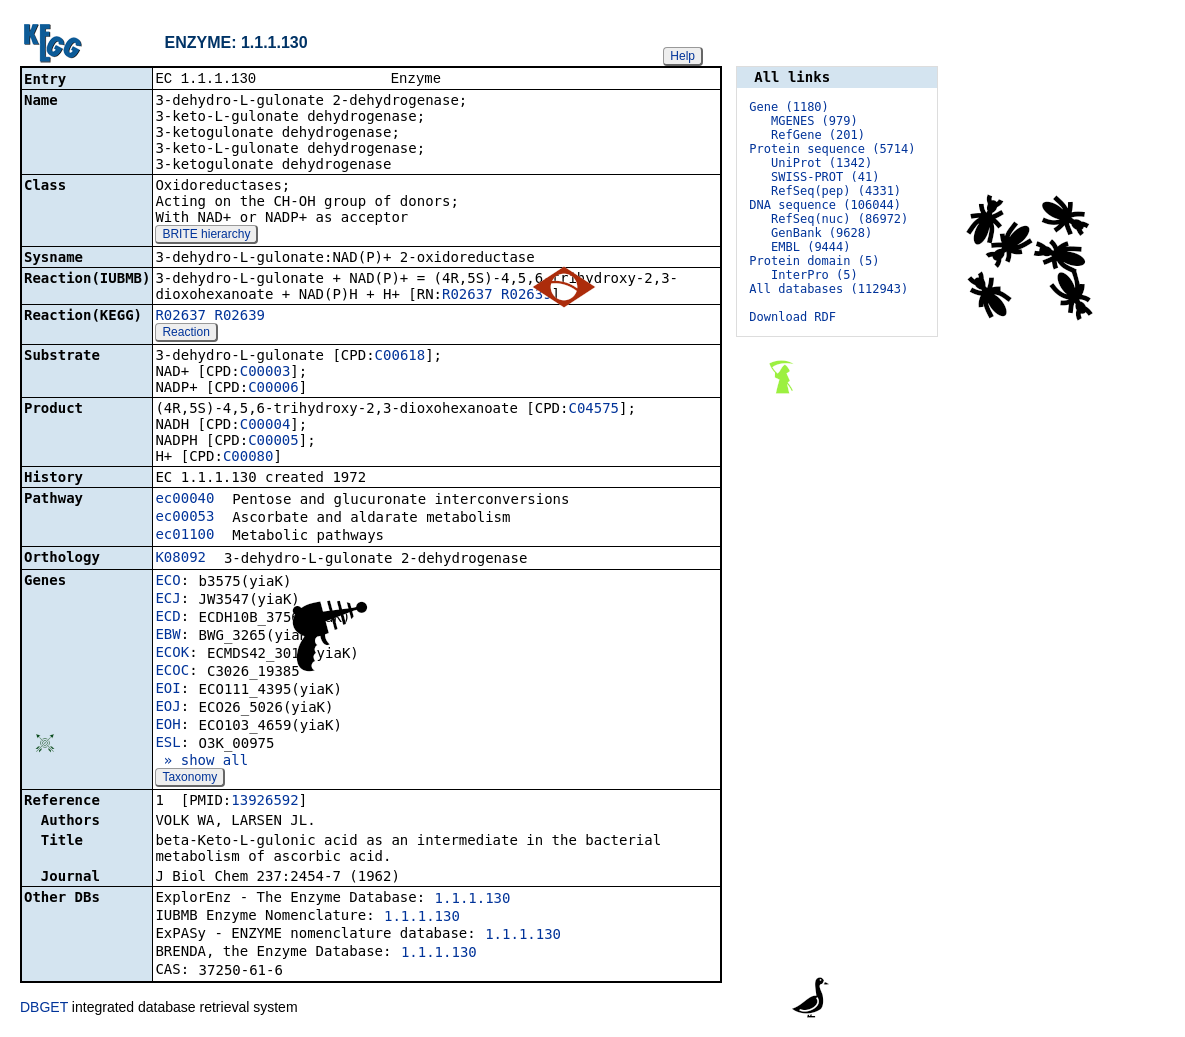 This screenshot has width=1185, height=1037. Describe the element at coordinates (45, 743) in the screenshot. I see `view targeting or precision settings` at that location.